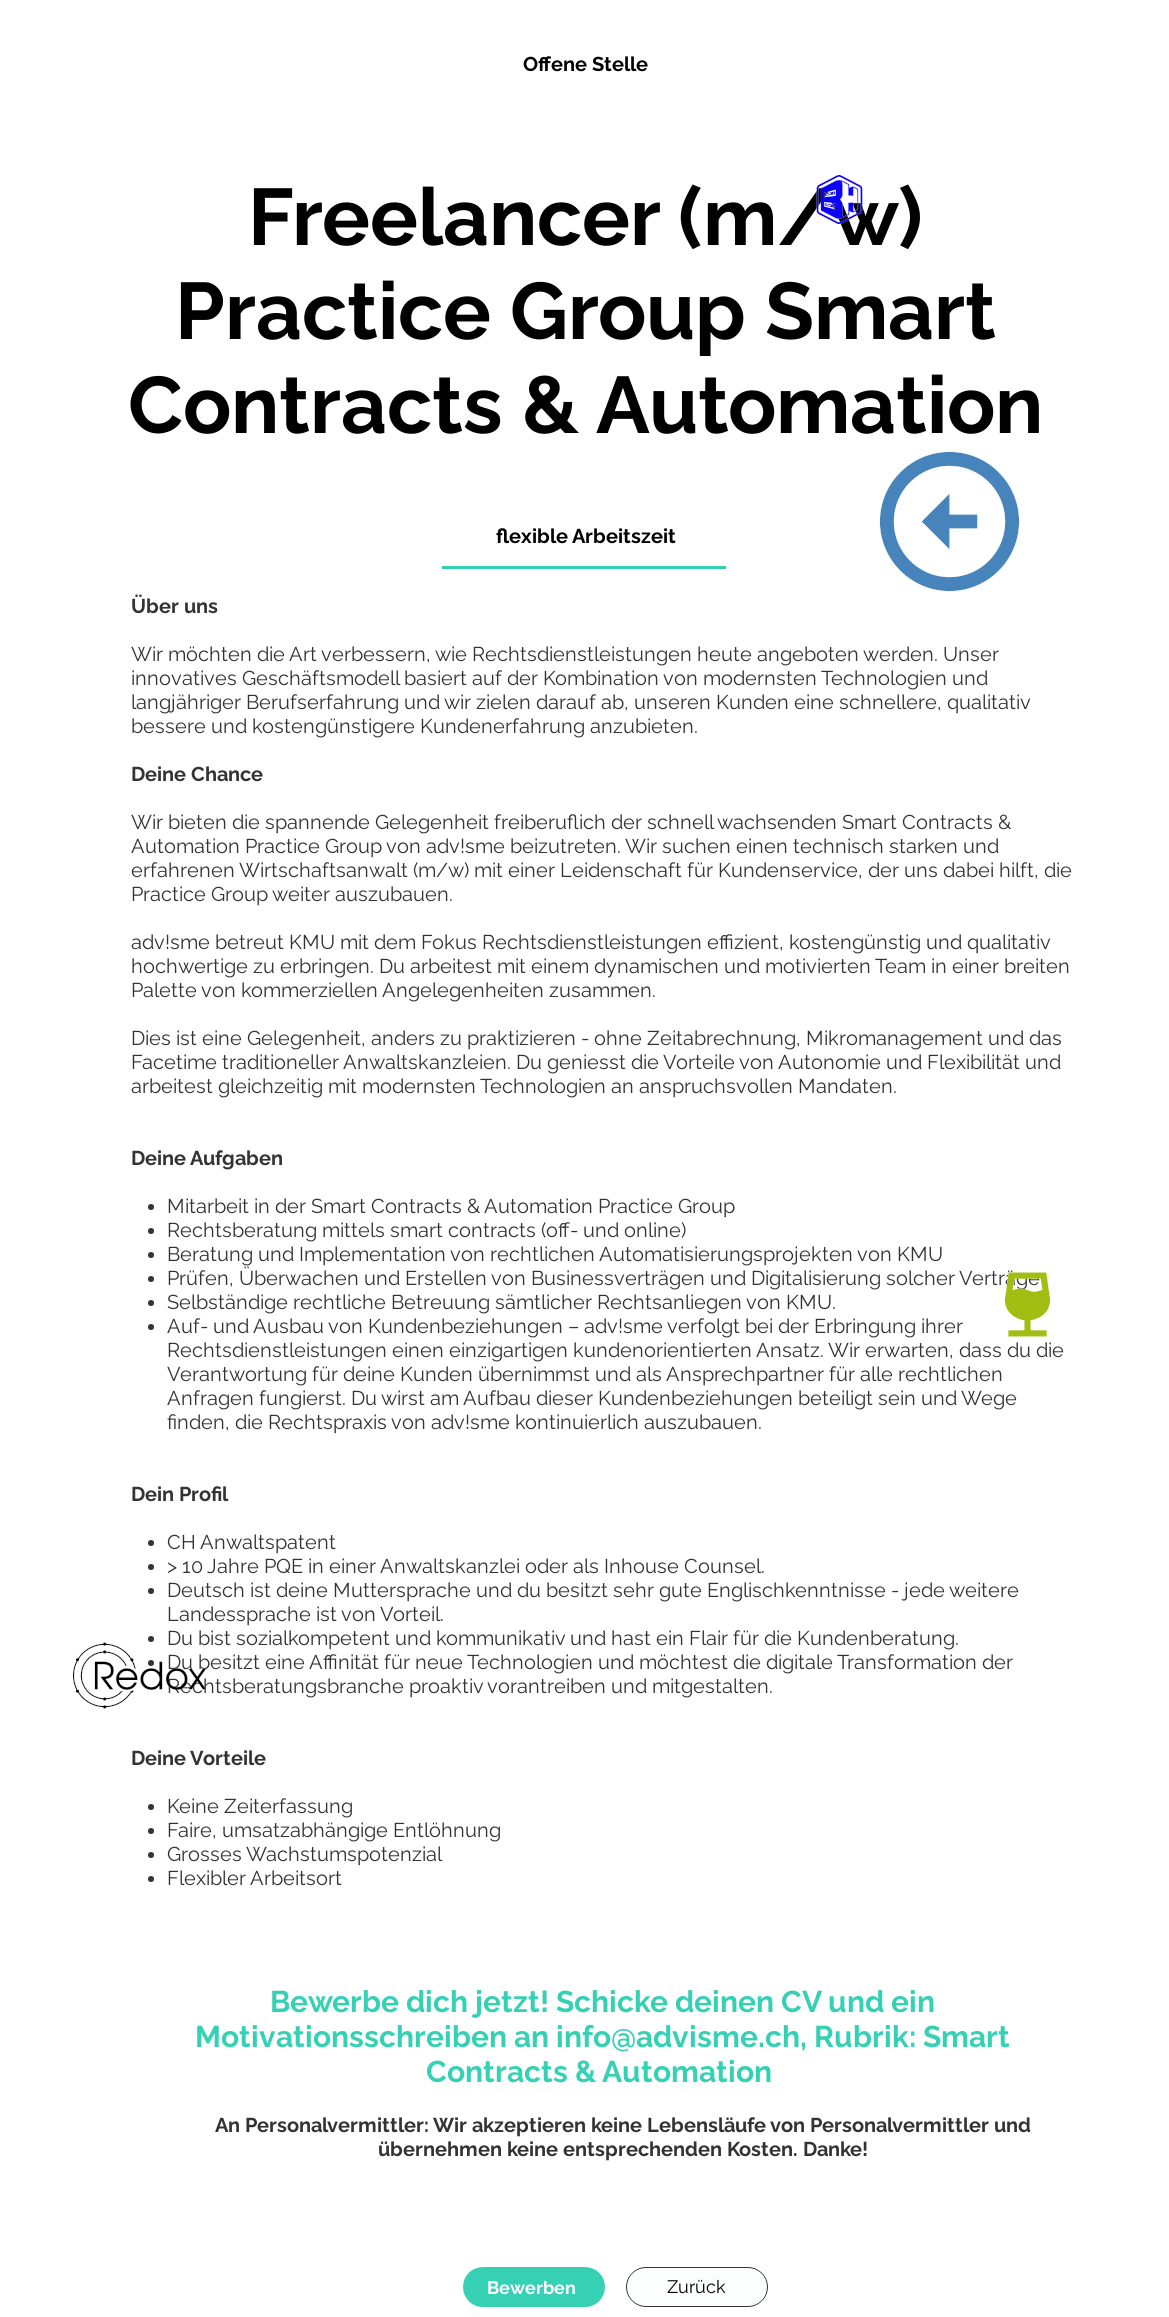 The width and height of the screenshot is (1169, 2317). Describe the element at coordinates (949, 521) in the screenshot. I see `go back to the previous screen` at that location.